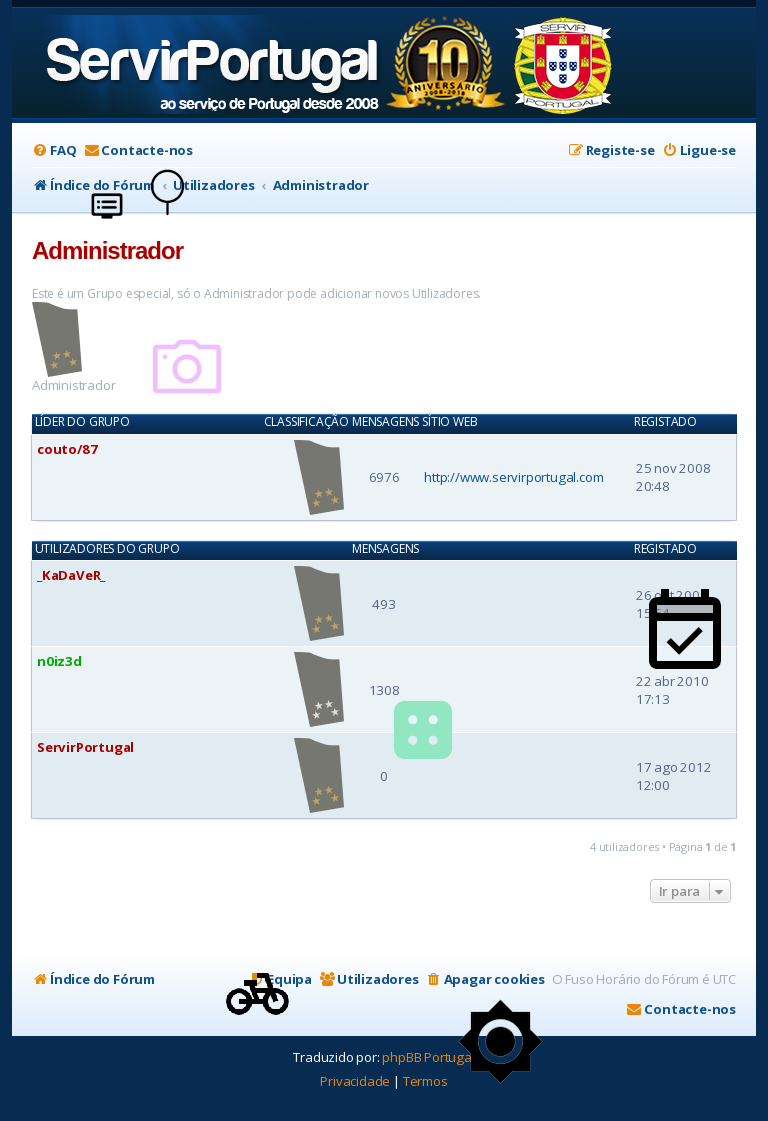 The height and width of the screenshot is (1121, 768). What do you see at coordinates (187, 369) in the screenshot?
I see `take a photo or screenshot` at bounding box center [187, 369].